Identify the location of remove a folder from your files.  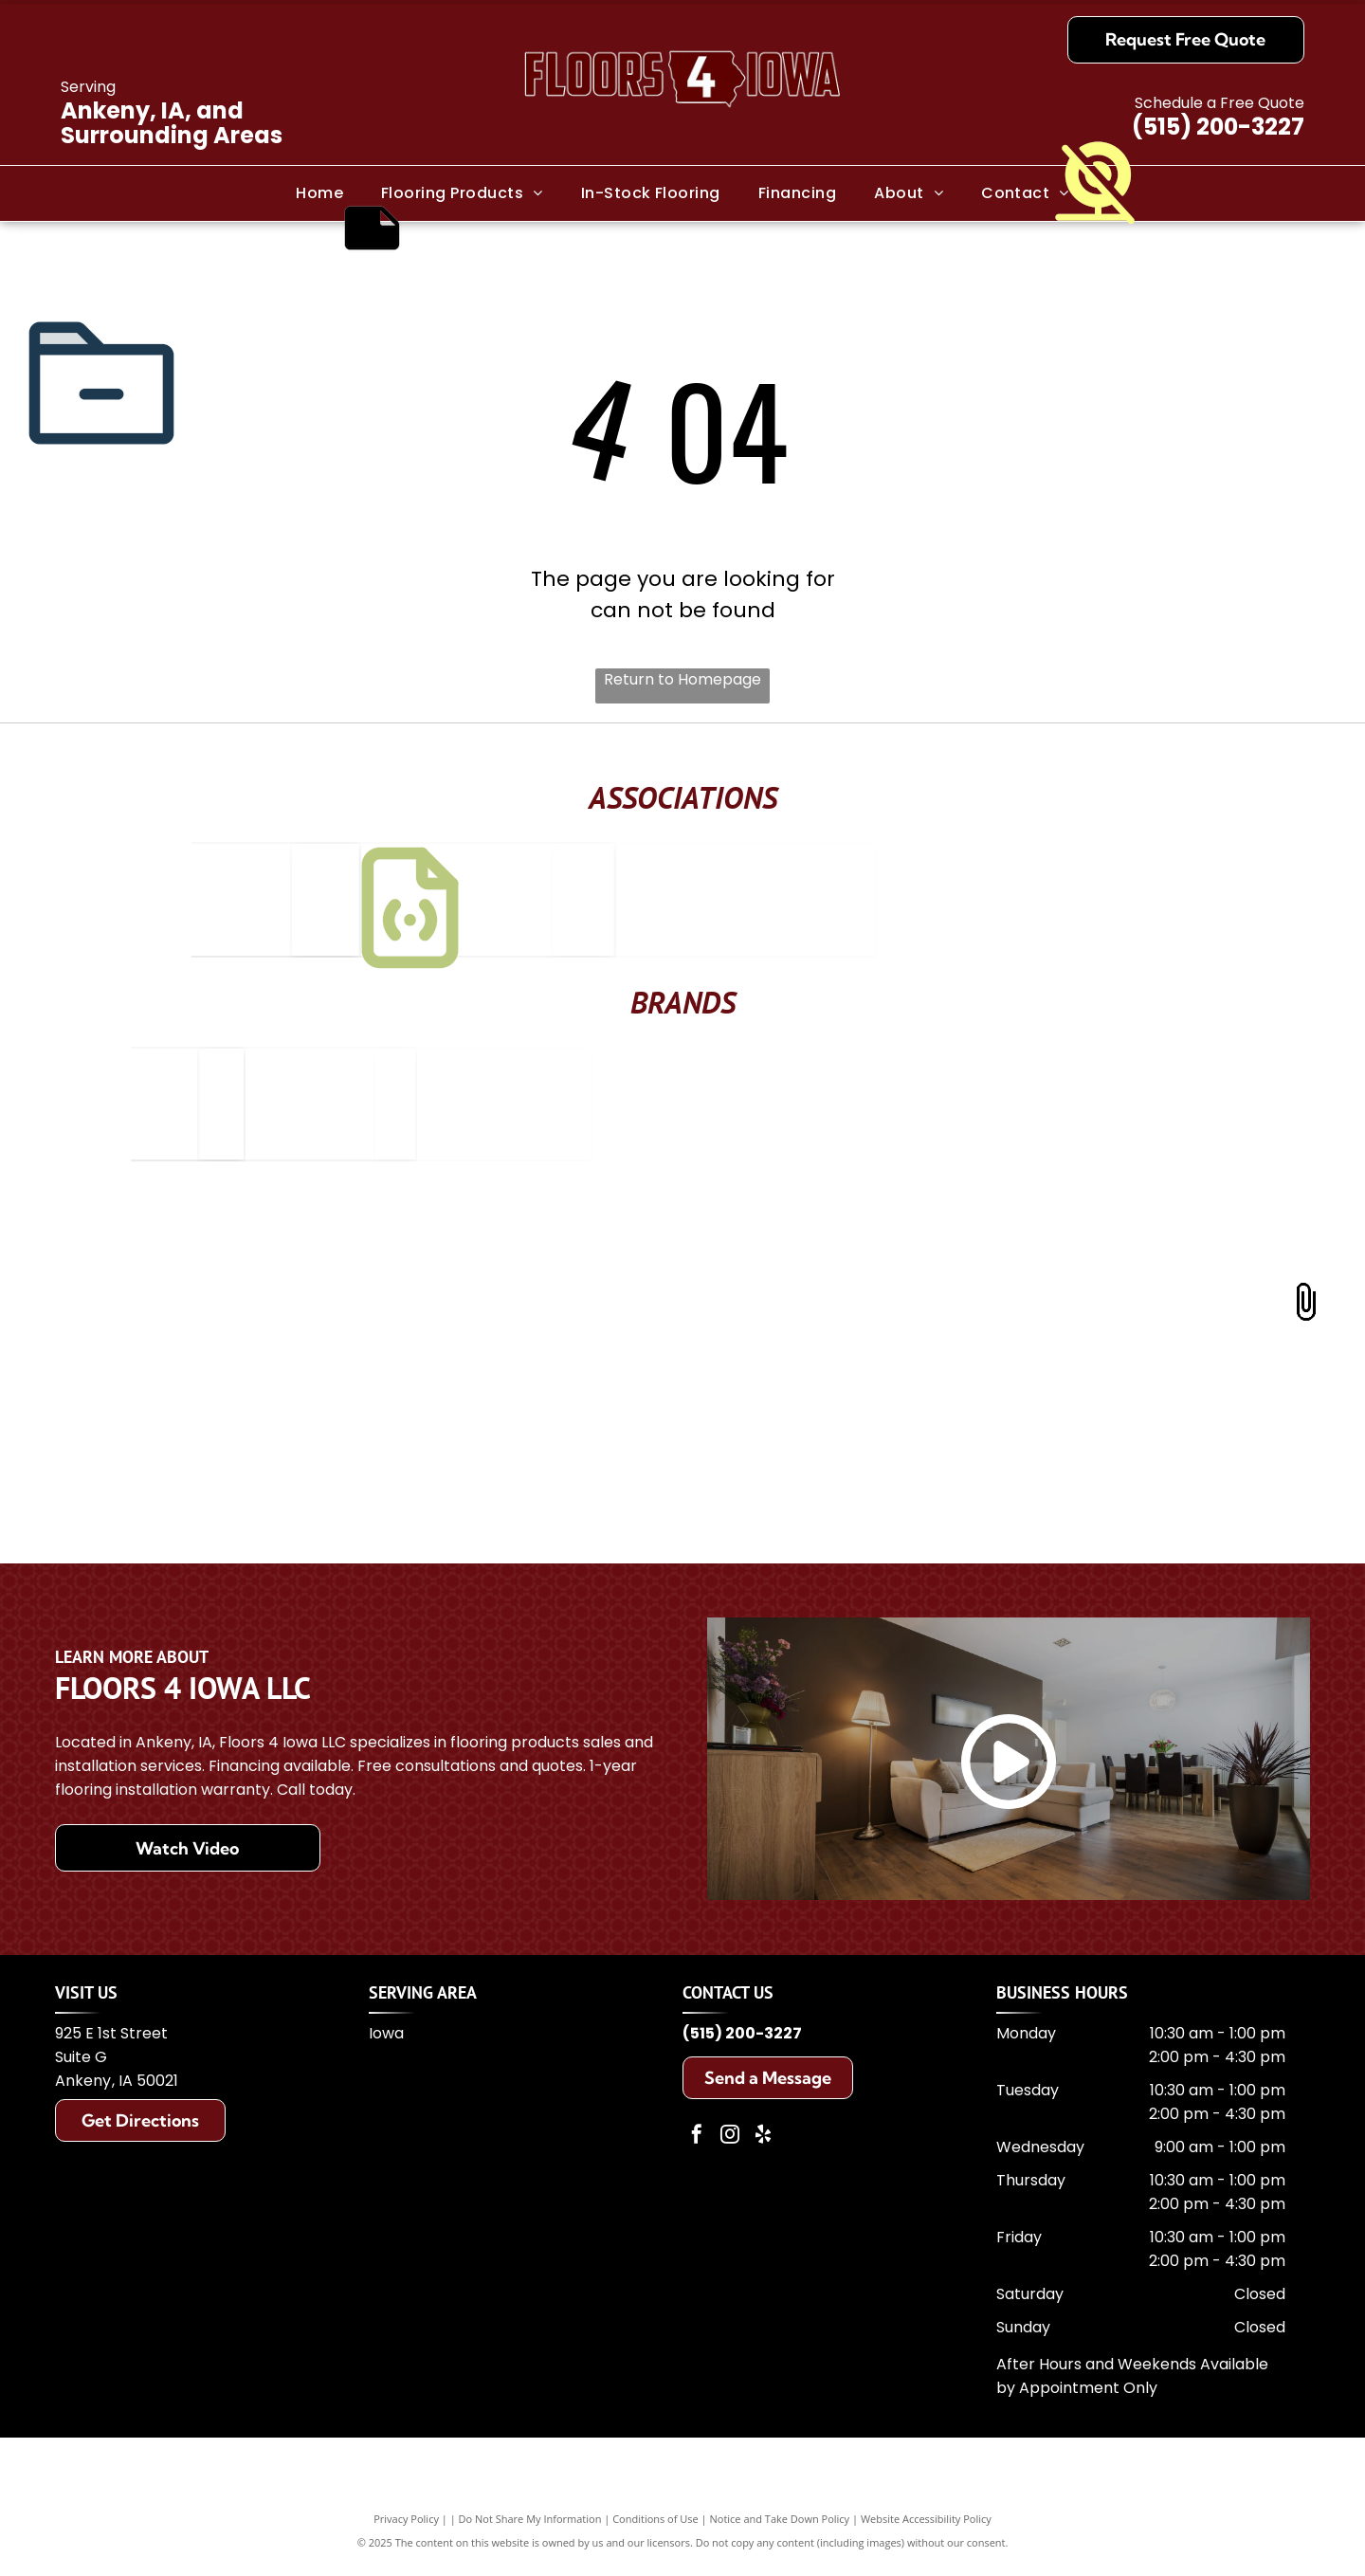
(101, 383).